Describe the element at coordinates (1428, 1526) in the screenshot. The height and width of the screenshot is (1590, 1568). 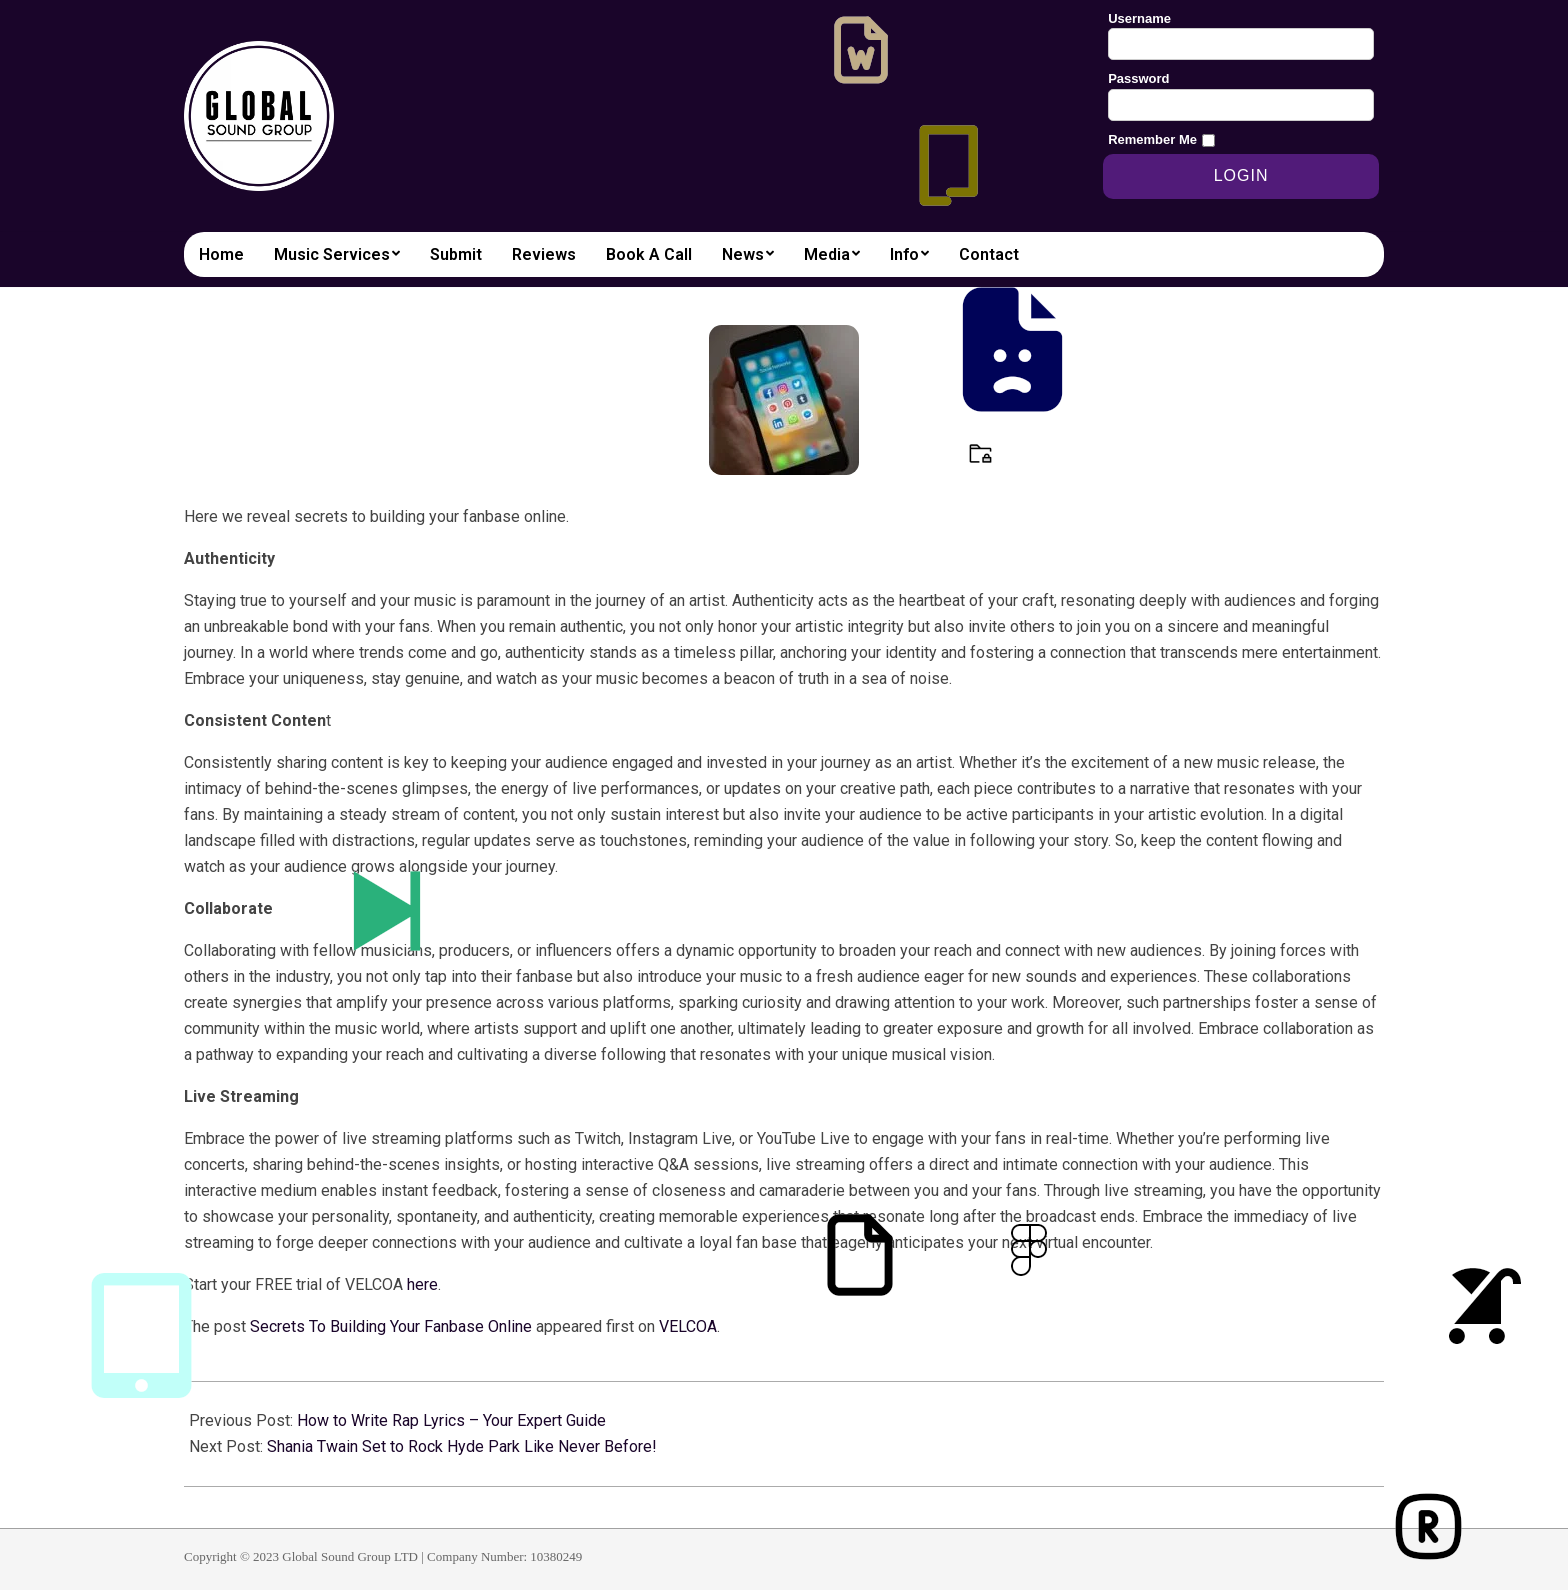
I see `indicates registered trademark or rights reserved` at that location.